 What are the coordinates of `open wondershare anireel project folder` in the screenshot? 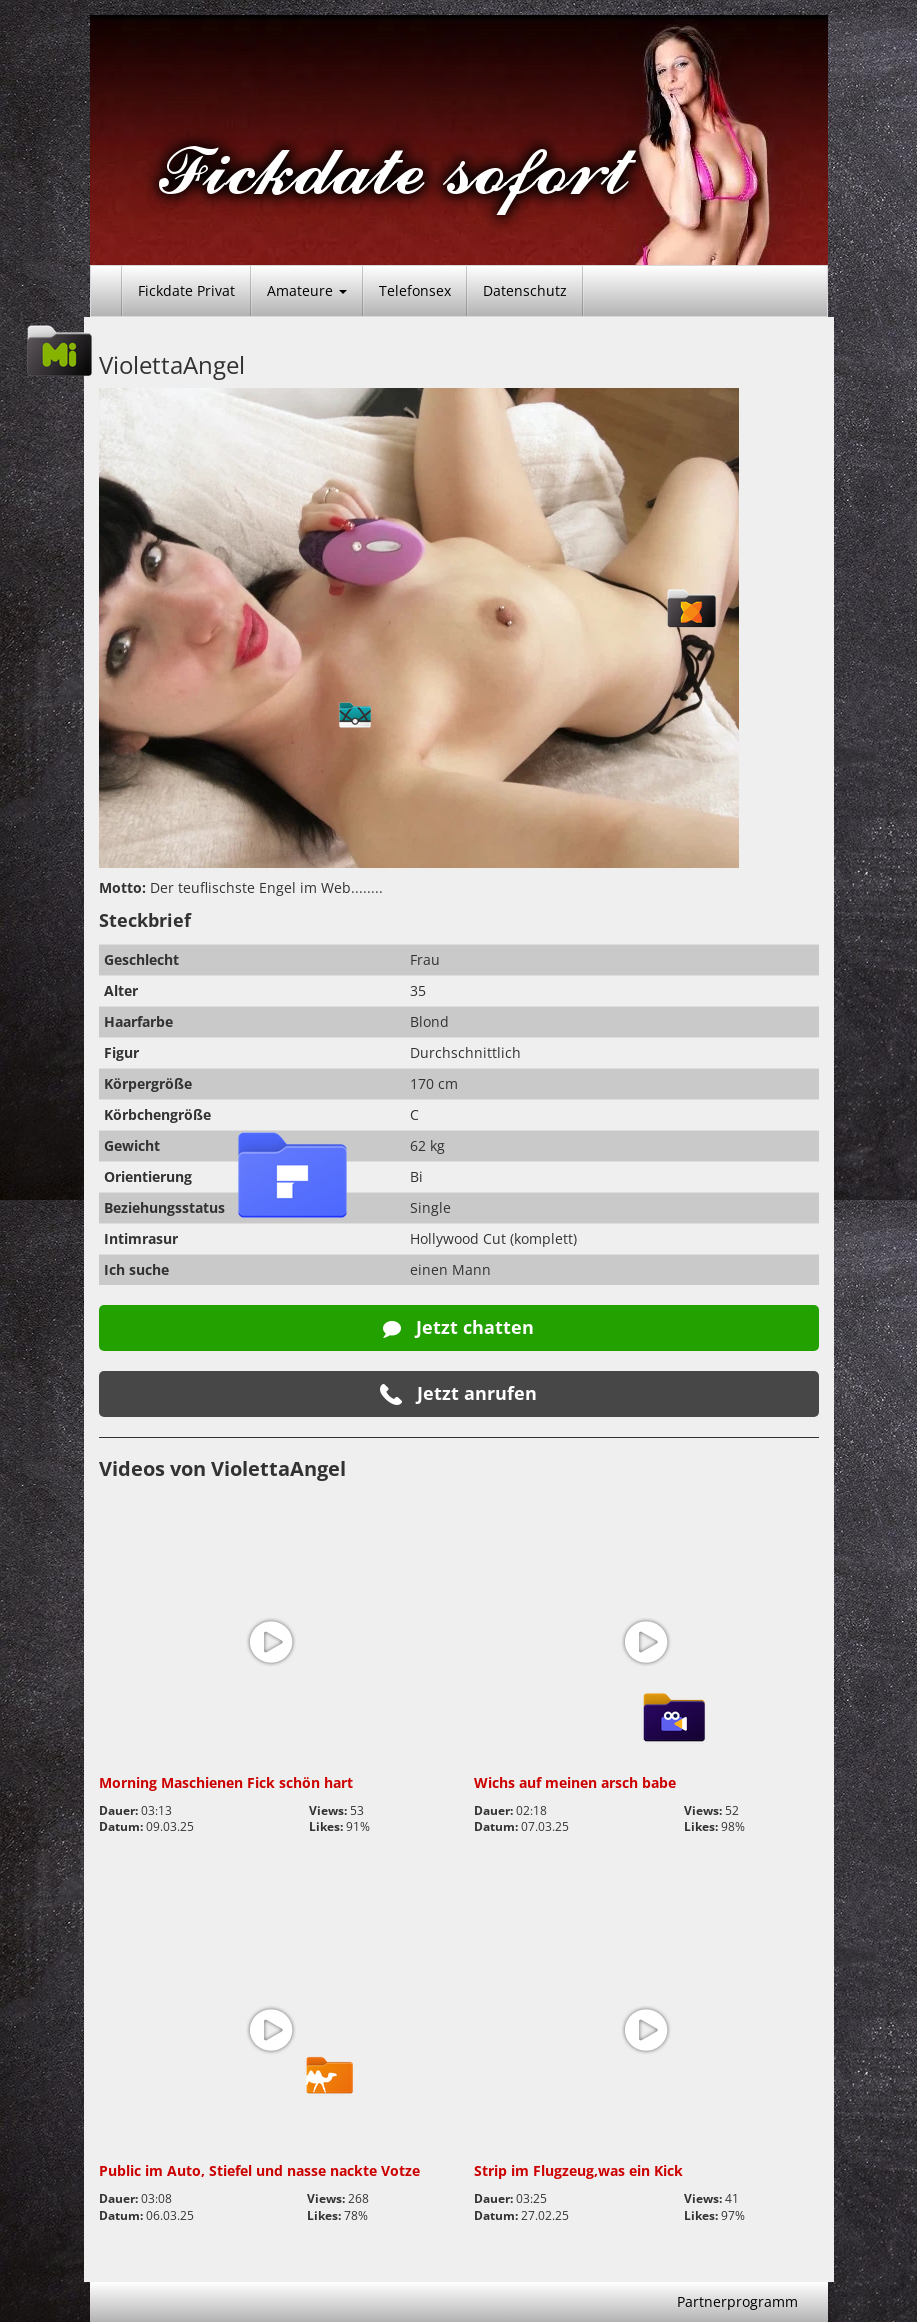 It's located at (674, 1719).